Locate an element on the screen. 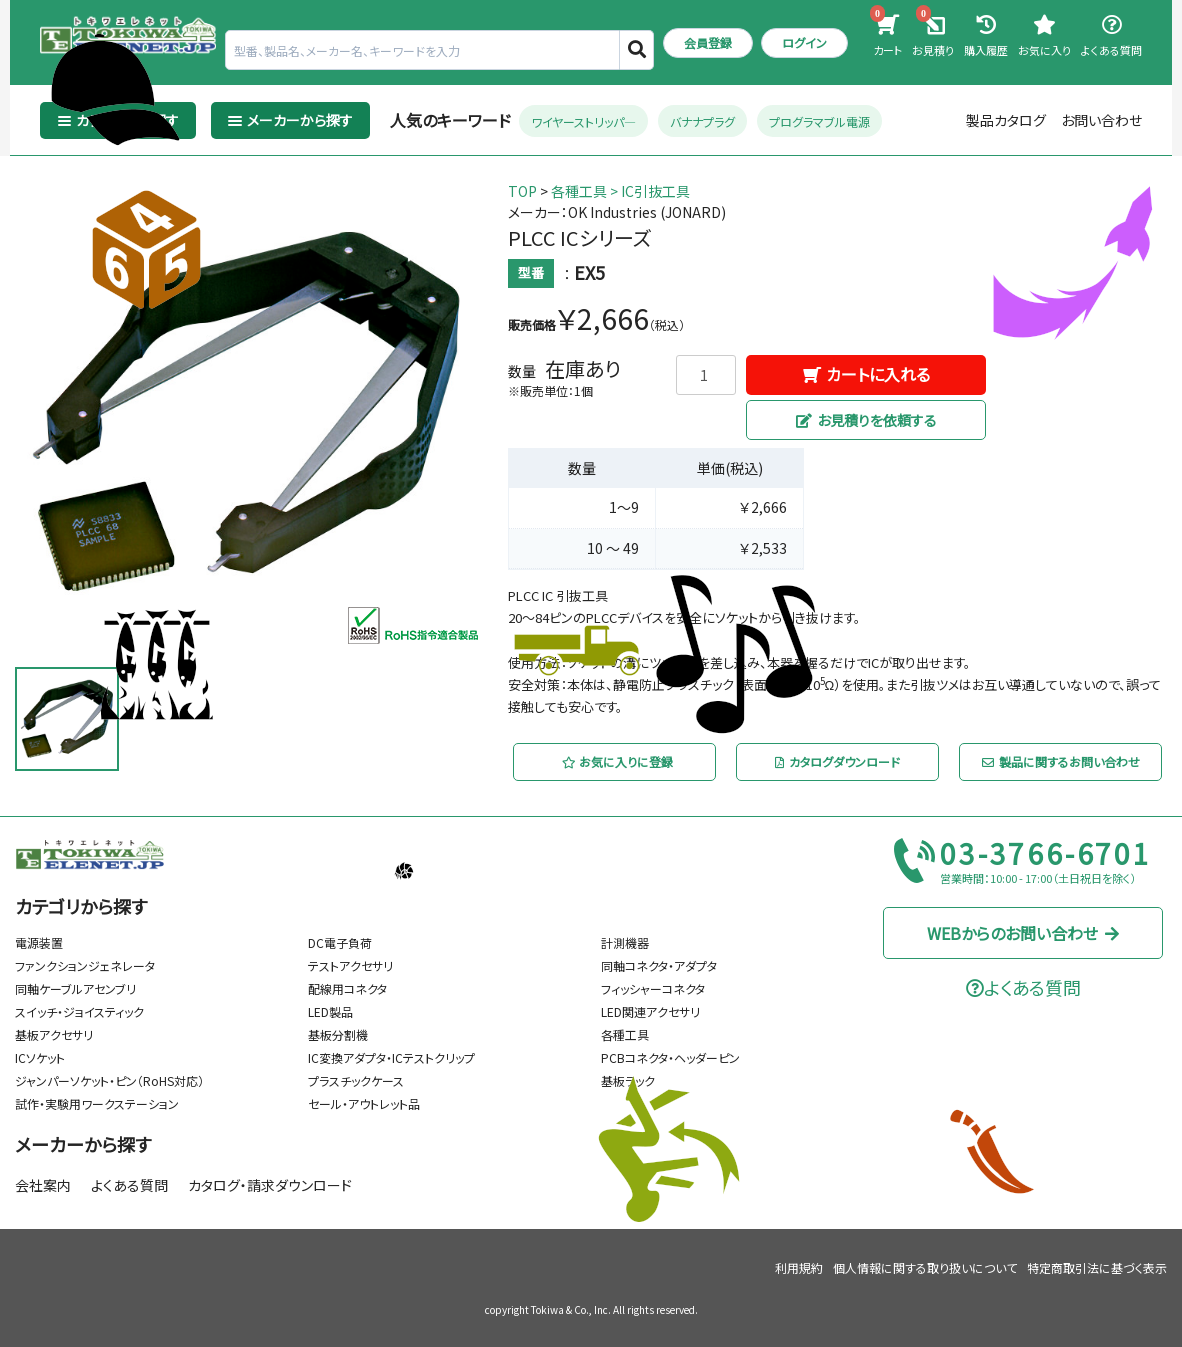 The image size is (1182, 1347). indicates acrobatic or gymnastic skill ability is located at coordinates (669, 1149).